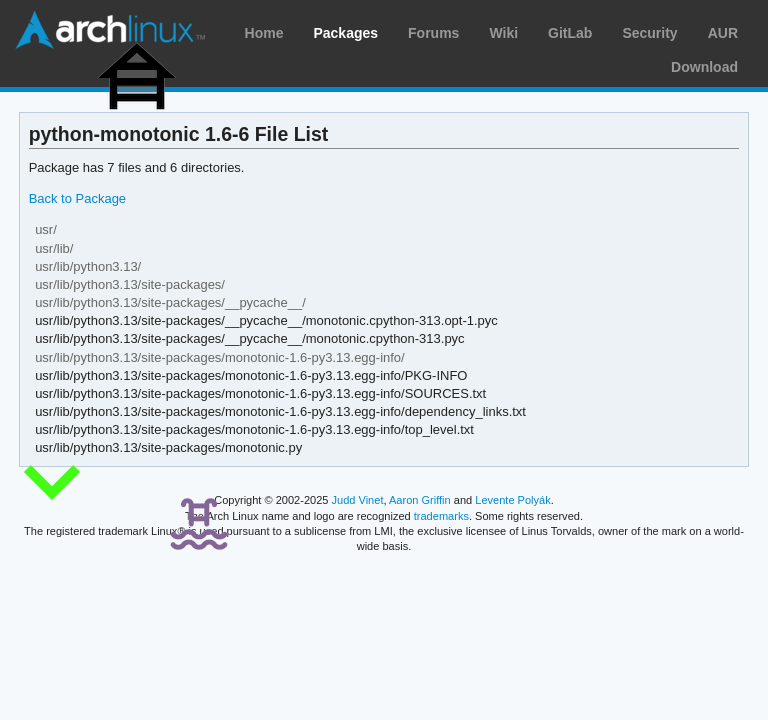 This screenshot has height=720, width=768. What do you see at coordinates (199, 524) in the screenshot?
I see `view pool or swimming amenities` at bounding box center [199, 524].